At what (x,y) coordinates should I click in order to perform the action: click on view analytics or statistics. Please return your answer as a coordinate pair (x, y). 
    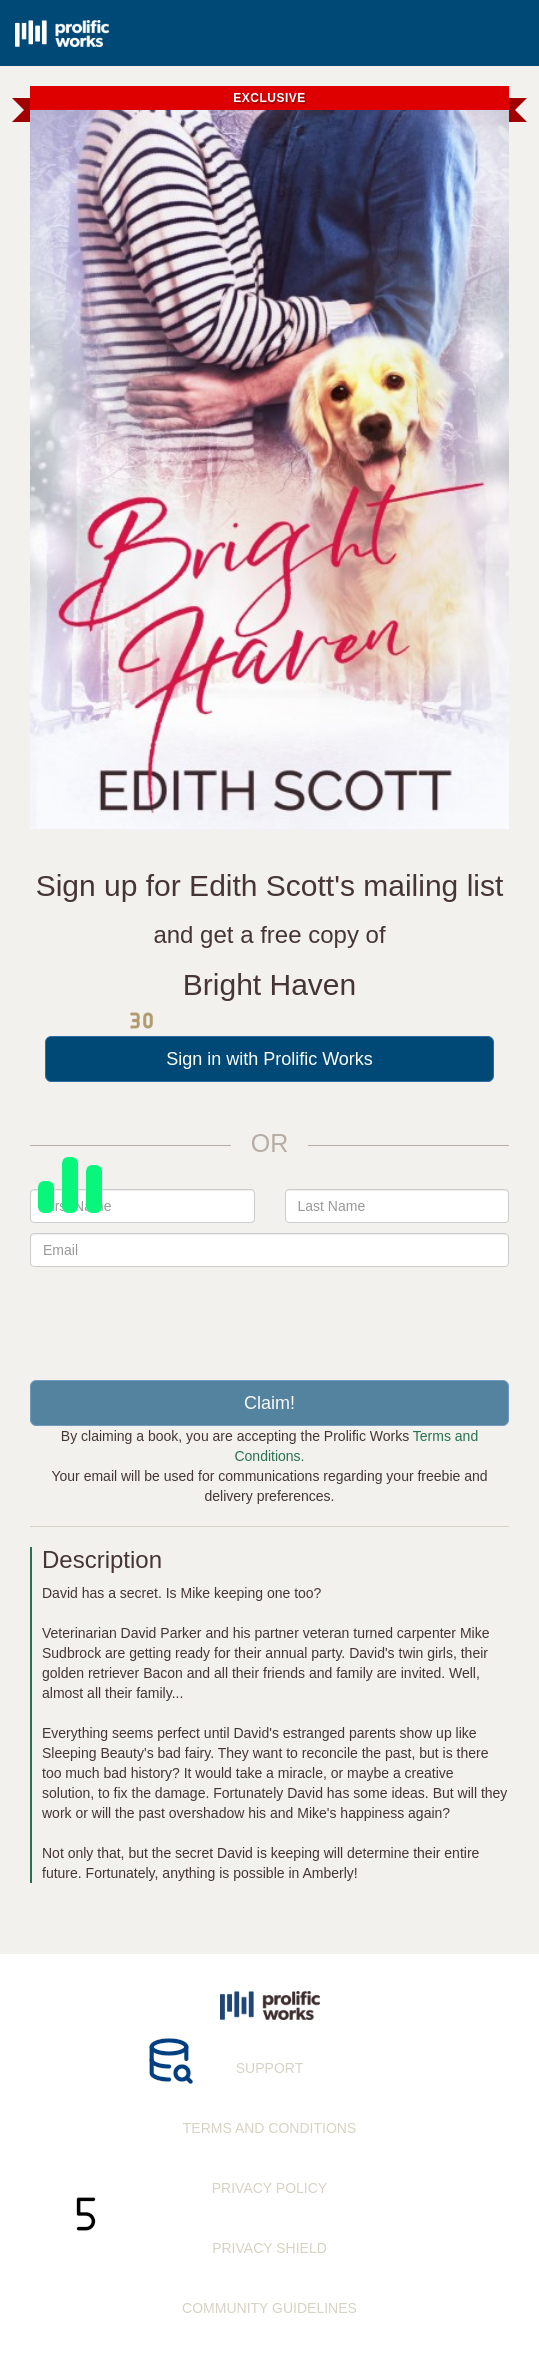
    Looking at the image, I should click on (70, 1185).